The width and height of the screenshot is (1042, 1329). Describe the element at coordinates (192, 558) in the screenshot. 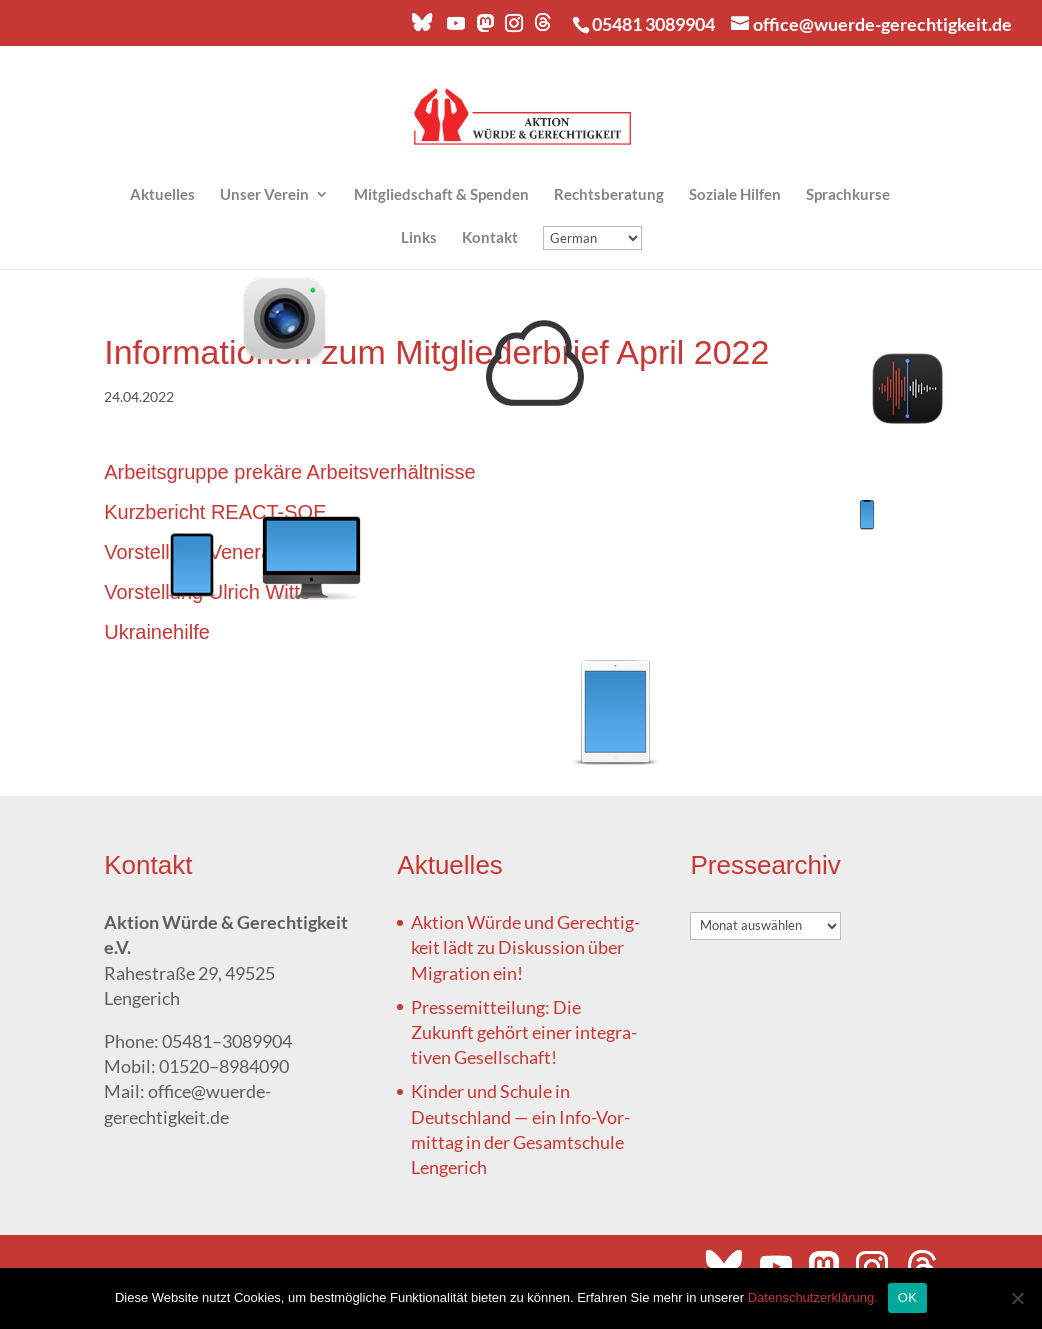

I see `iPad Mini device icon` at that location.